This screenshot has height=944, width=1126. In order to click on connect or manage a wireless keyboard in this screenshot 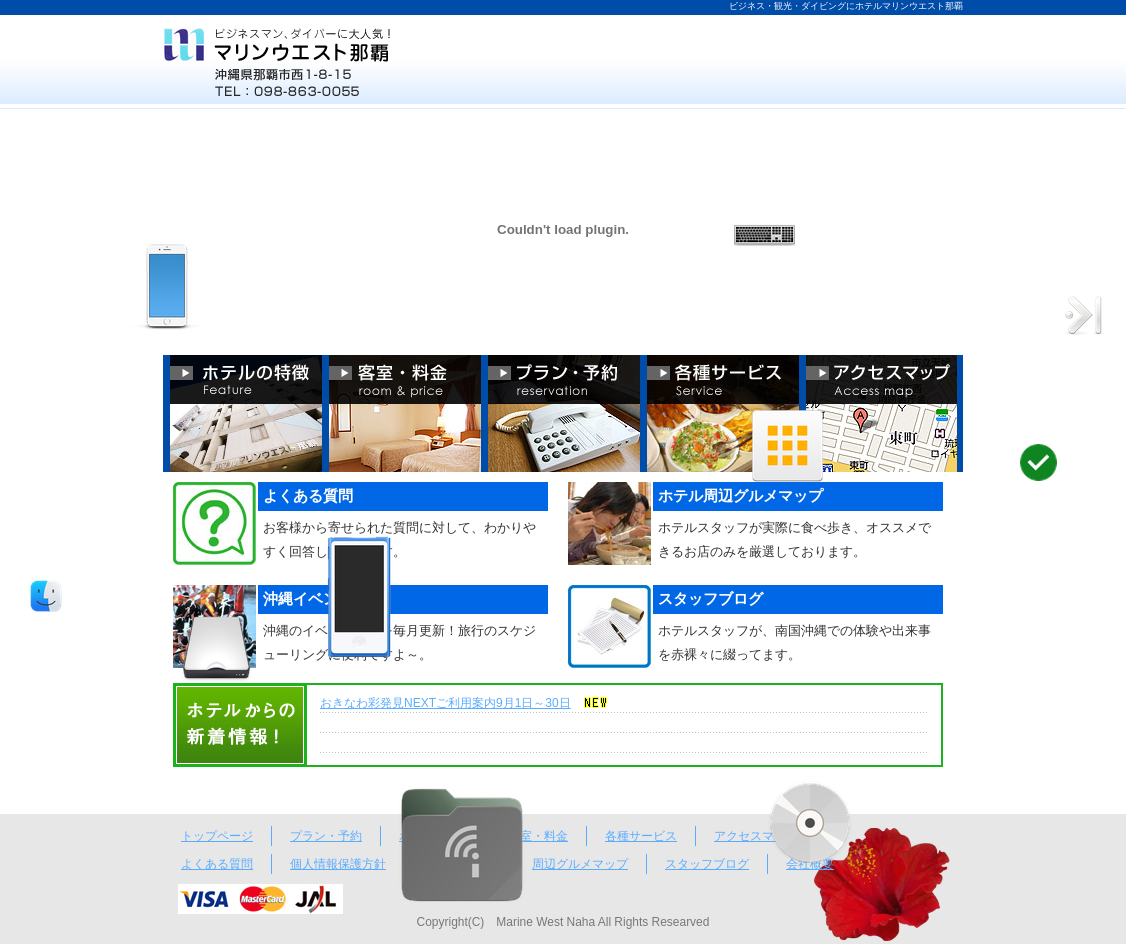, I will do `click(764, 234)`.